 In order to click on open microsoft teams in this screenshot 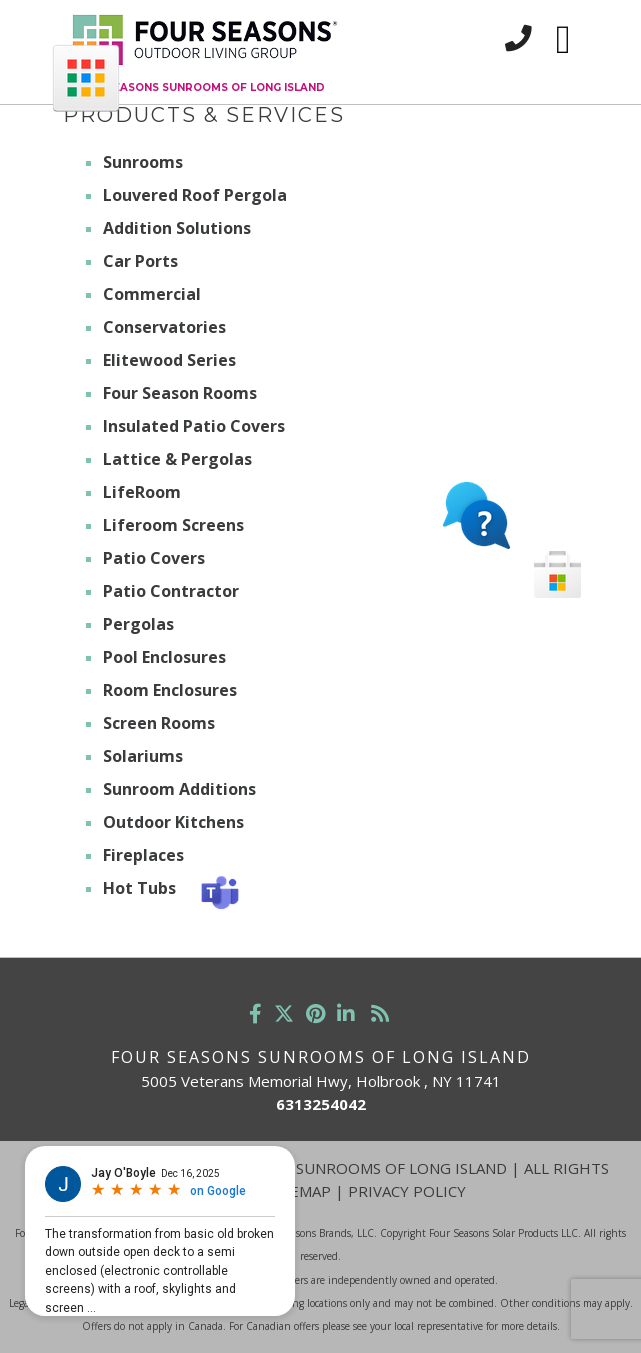, I will do `click(220, 893)`.